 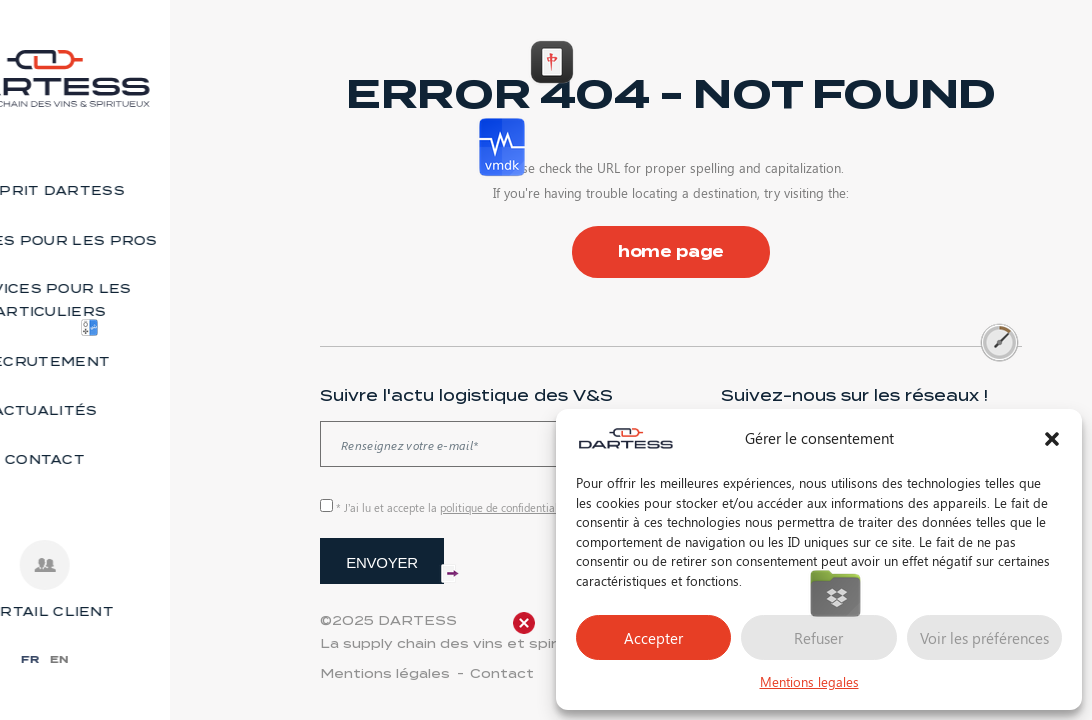 I want to click on open your dropbox folder, so click(x=835, y=593).